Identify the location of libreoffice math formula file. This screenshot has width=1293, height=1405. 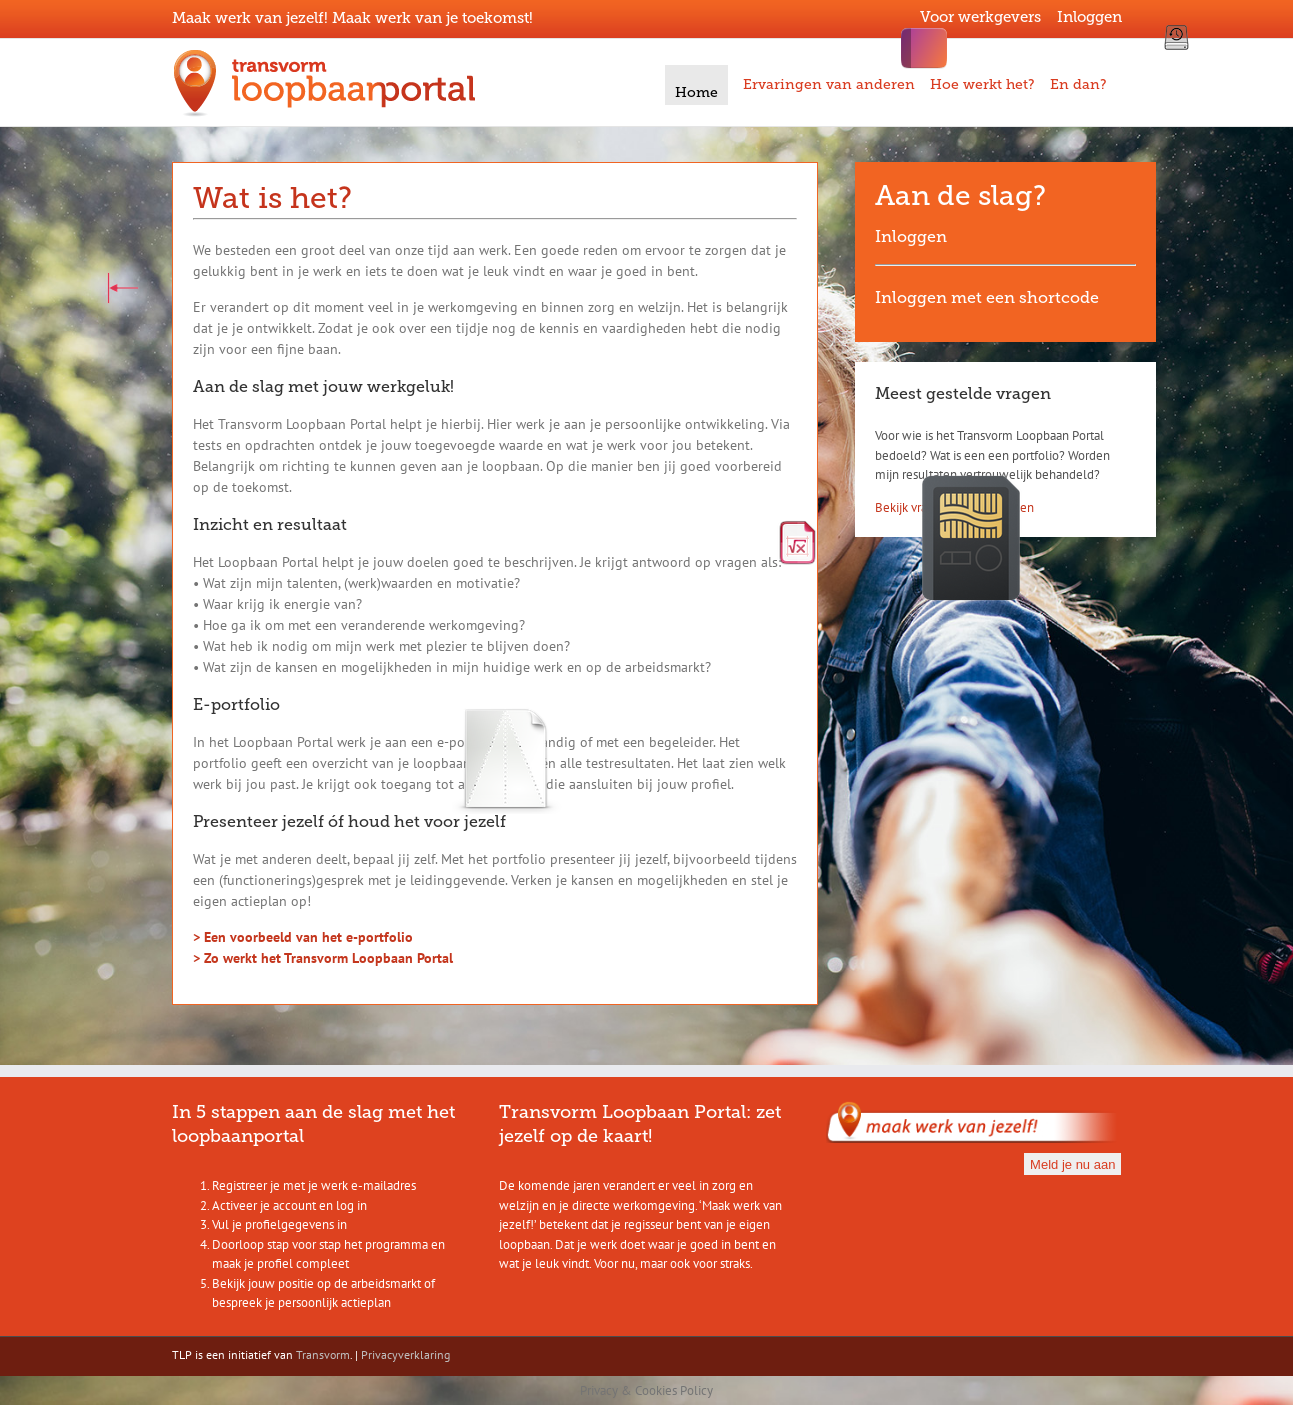
(797, 542).